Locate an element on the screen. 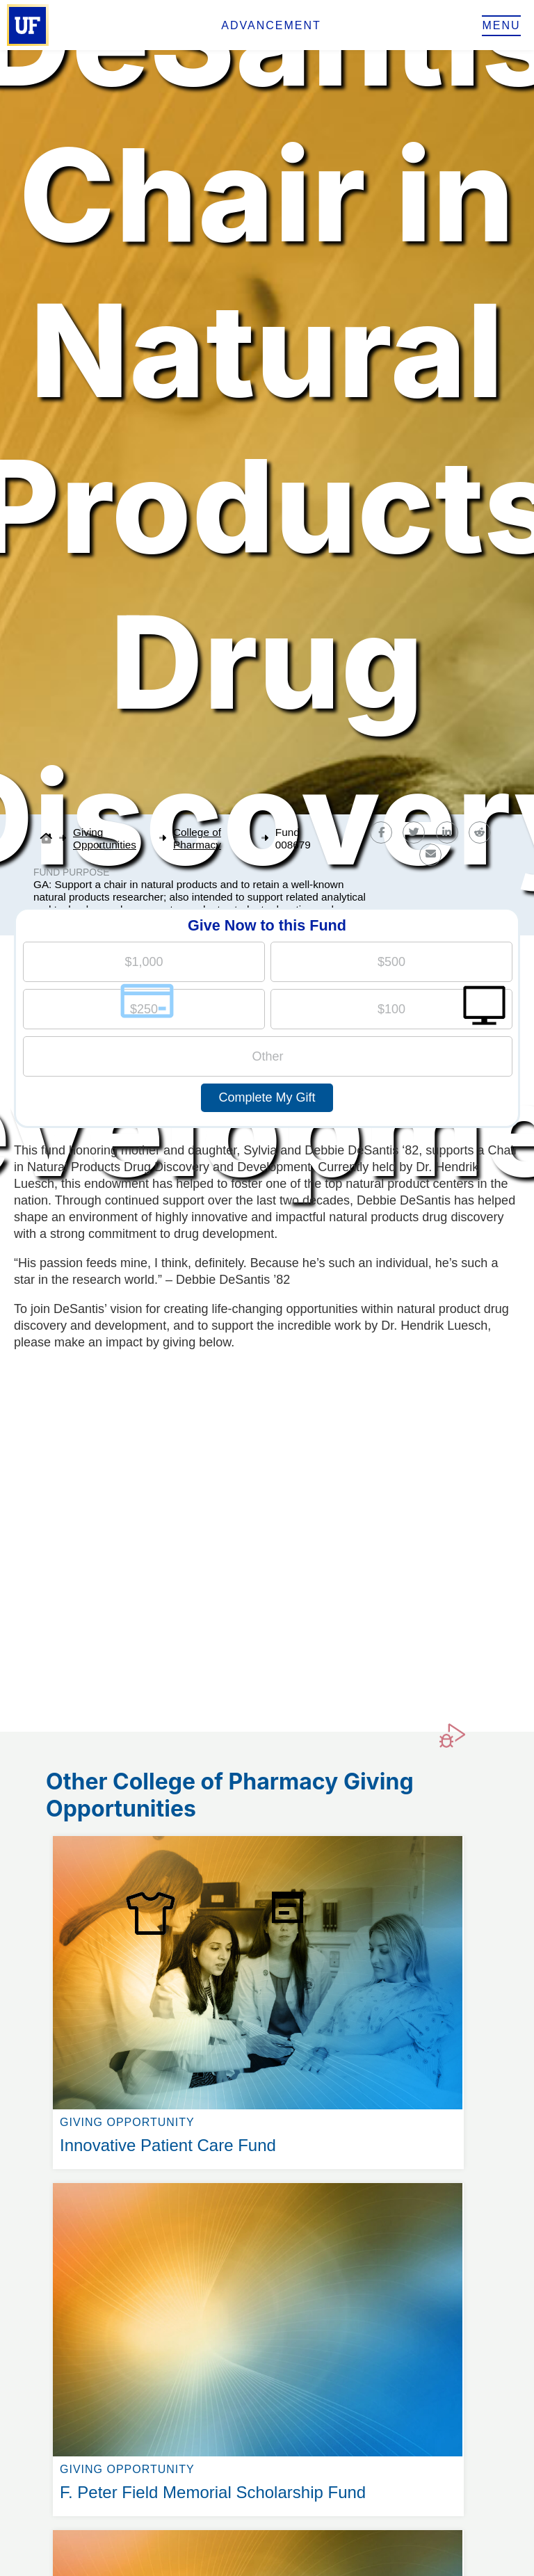 This screenshot has width=534, height=2576. manage payment methods is located at coordinates (147, 999).